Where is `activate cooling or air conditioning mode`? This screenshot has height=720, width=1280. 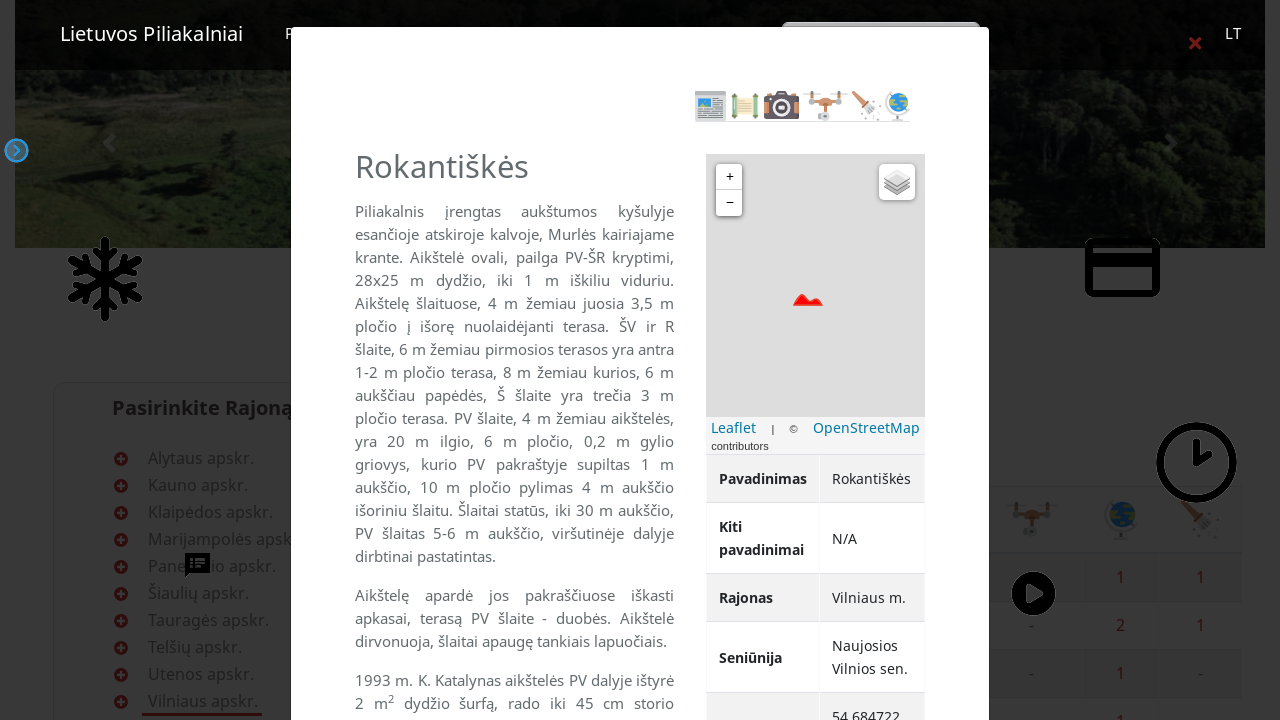 activate cooling or air conditioning mode is located at coordinates (105, 279).